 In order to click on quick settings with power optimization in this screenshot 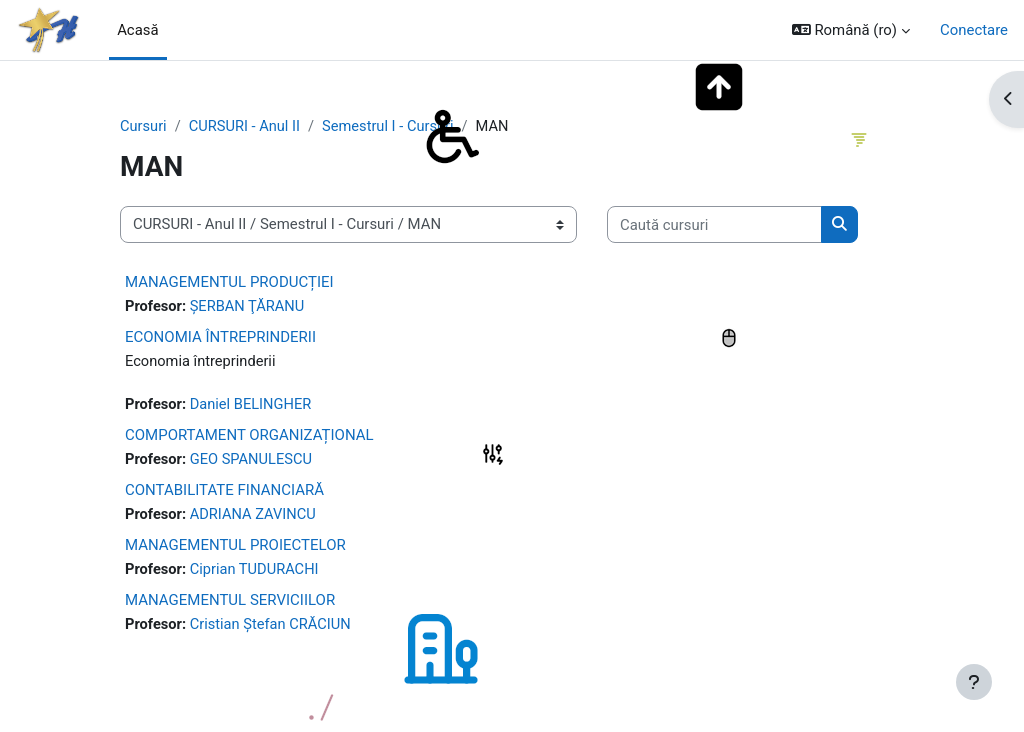, I will do `click(492, 453)`.